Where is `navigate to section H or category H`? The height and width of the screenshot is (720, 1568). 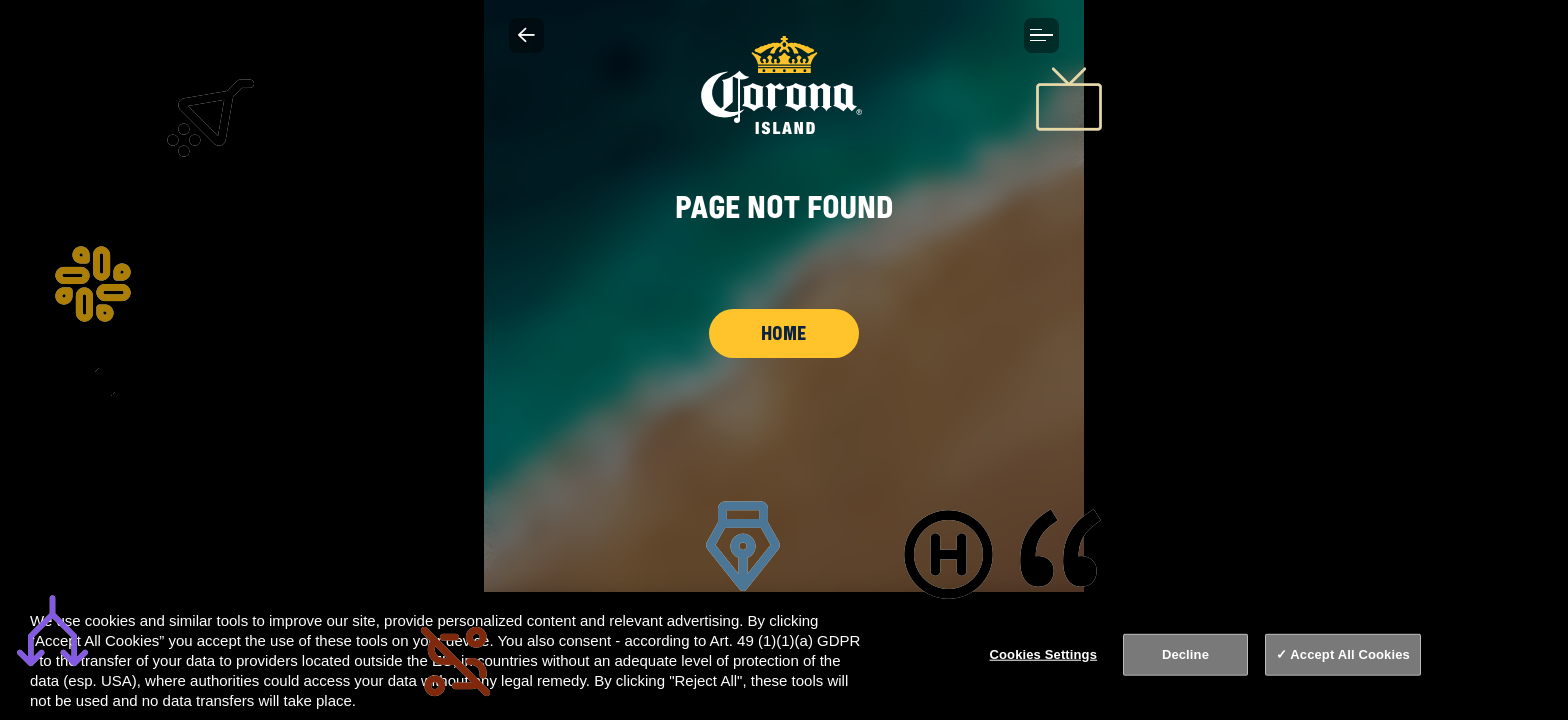
navigate to section H or category H is located at coordinates (948, 554).